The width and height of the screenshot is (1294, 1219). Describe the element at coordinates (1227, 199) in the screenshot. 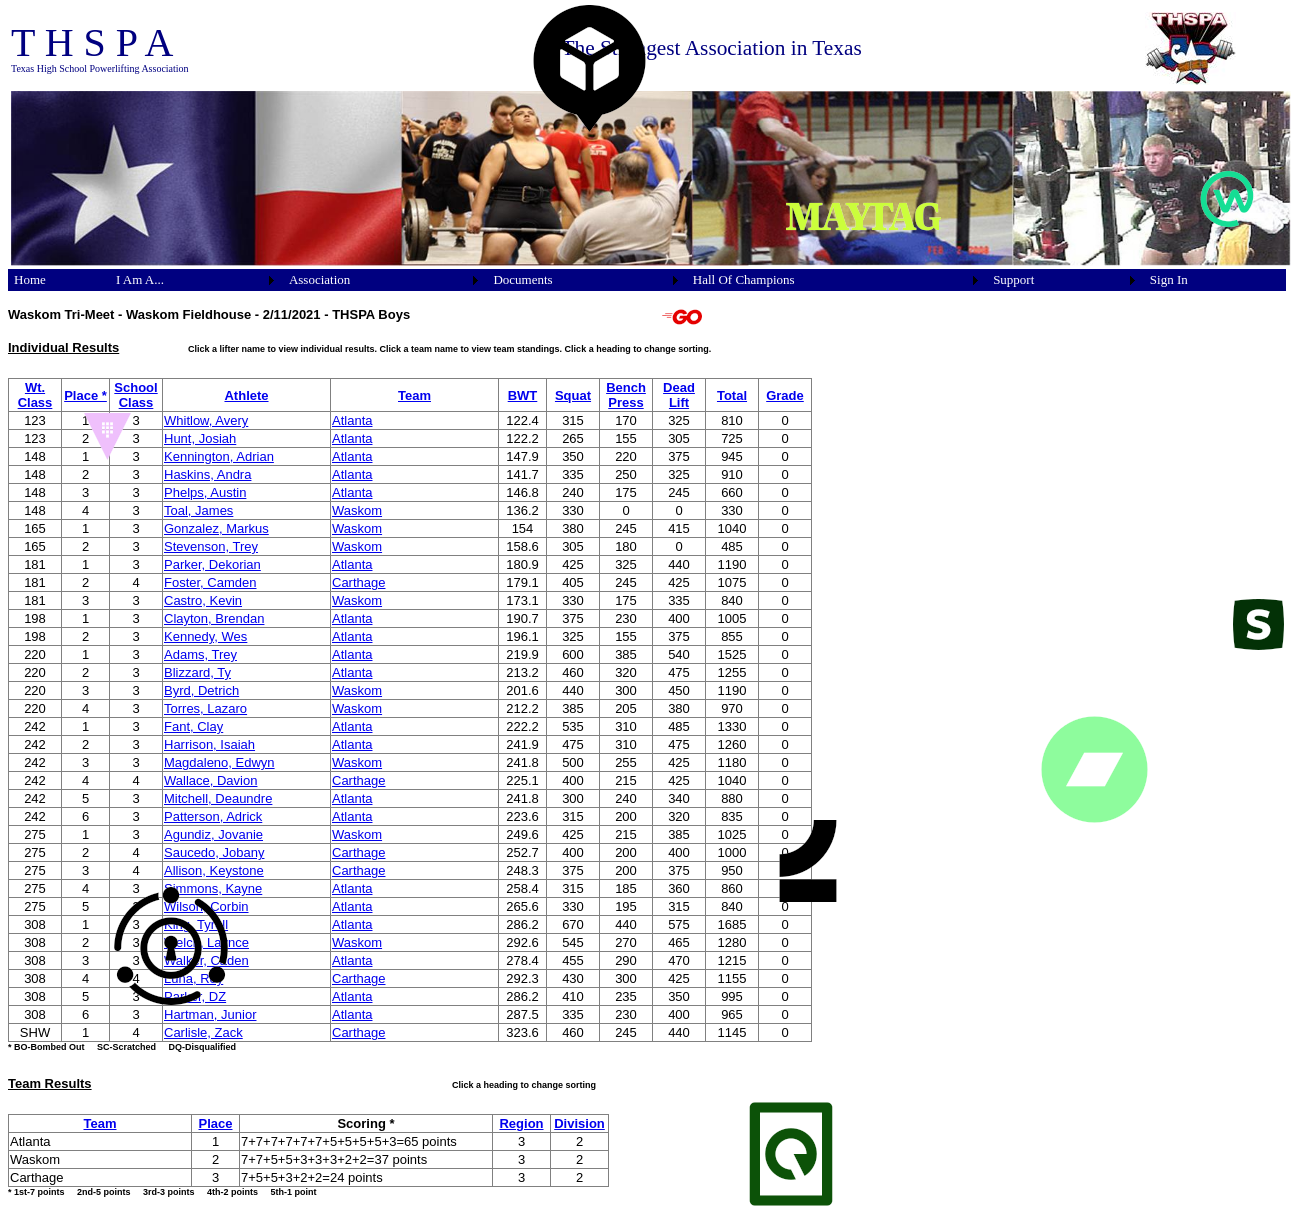

I see `open Workplace by Meta` at that location.